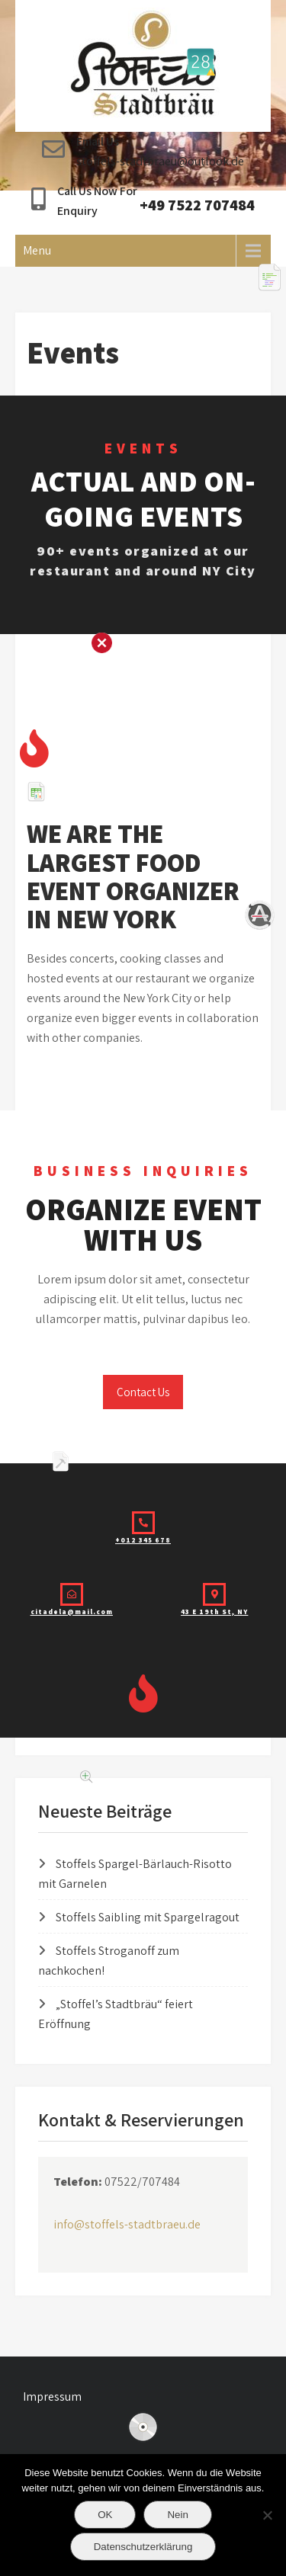 Image resolution: width=286 pixels, height=2576 pixels. I want to click on open a spreadsheet file, so click(36, 791).